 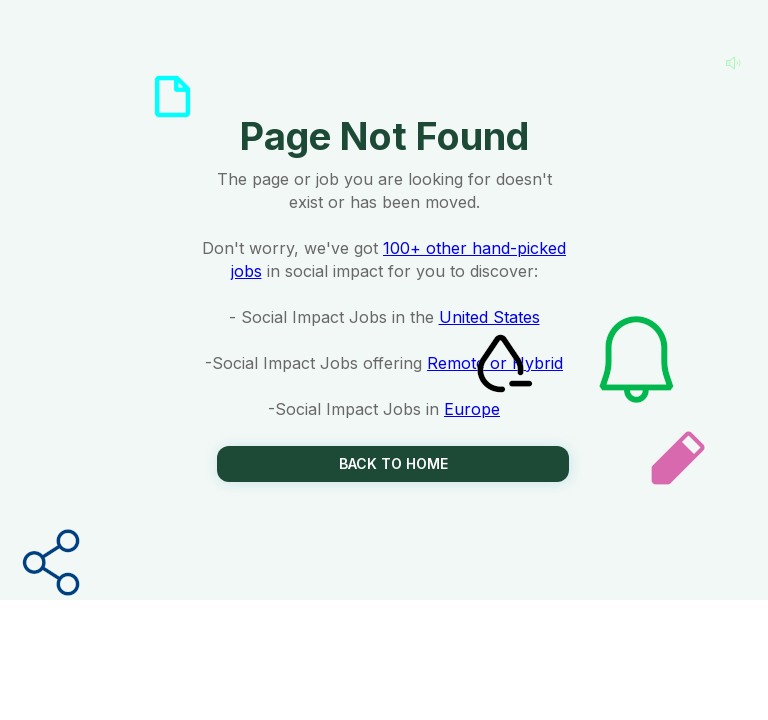 What do you see at coordinates (53, 562) in the screenshot?
I see `share content with others` at bounding box center [53, 562].